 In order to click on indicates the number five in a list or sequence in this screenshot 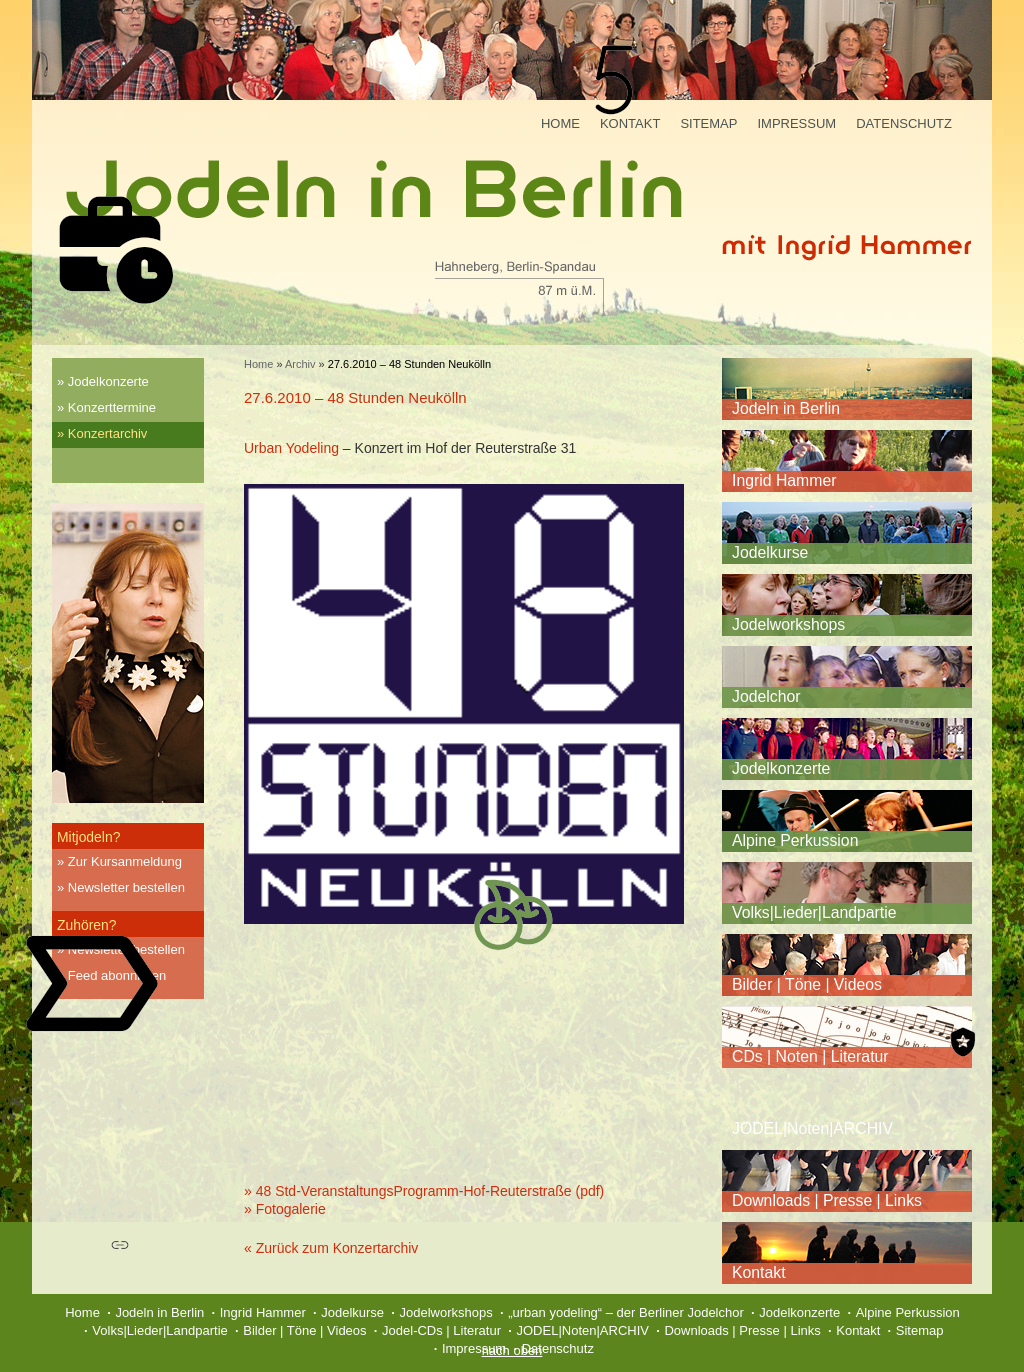, I will do `click(614, 80)`.